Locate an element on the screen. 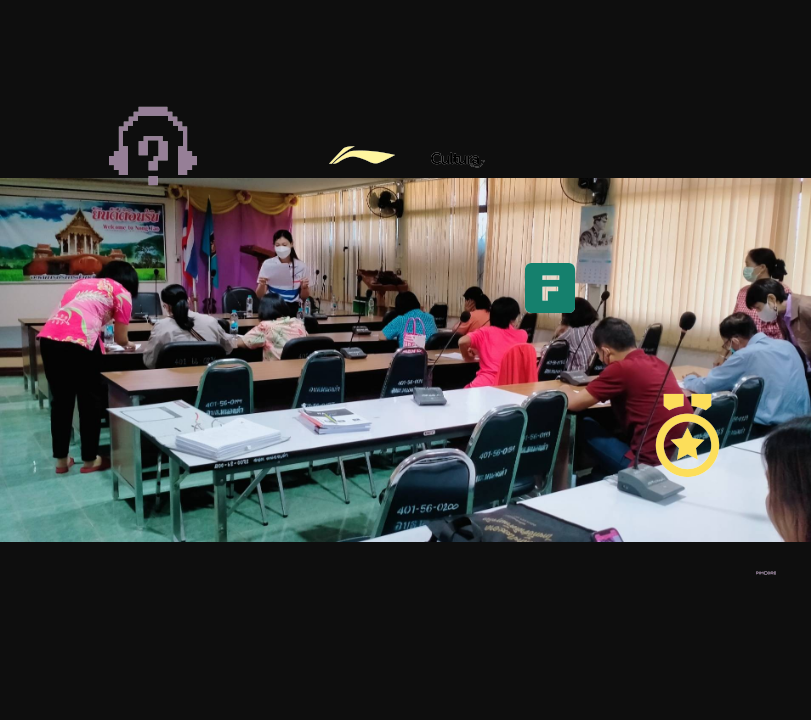 The width and height of the screenshot is (811, 720). li-ning brand logo is located at coordinates (362, 155).